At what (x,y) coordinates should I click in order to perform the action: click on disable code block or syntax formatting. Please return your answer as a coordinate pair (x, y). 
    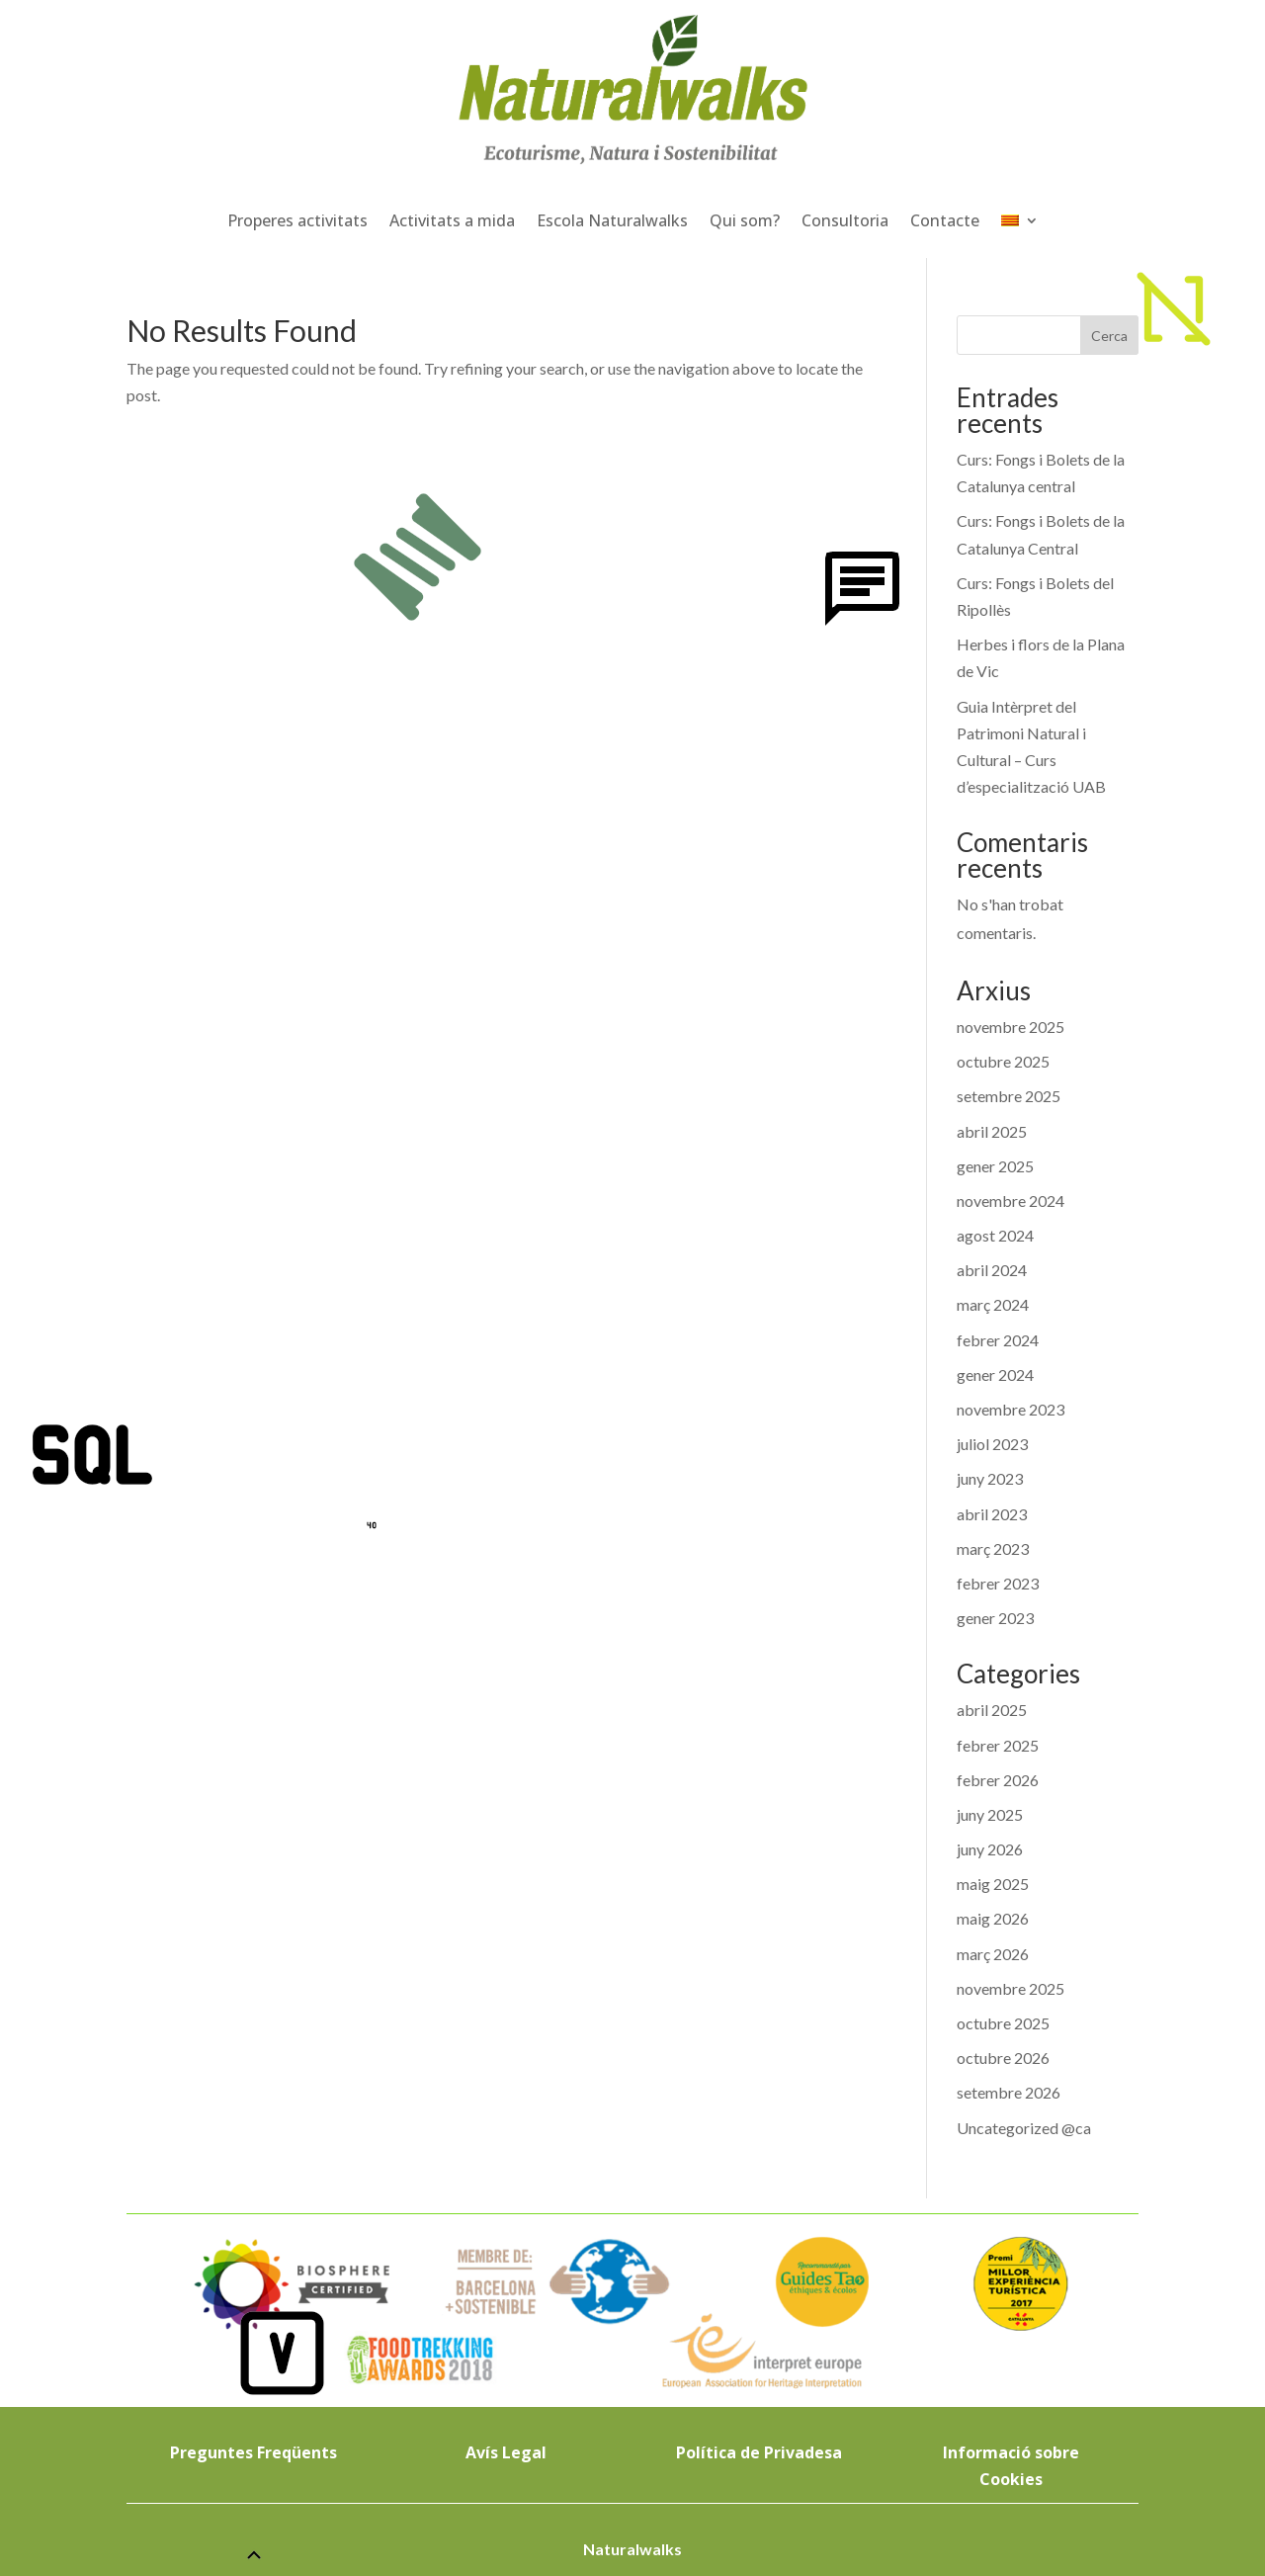
    Looking at the image, I should click on (1173, 308).